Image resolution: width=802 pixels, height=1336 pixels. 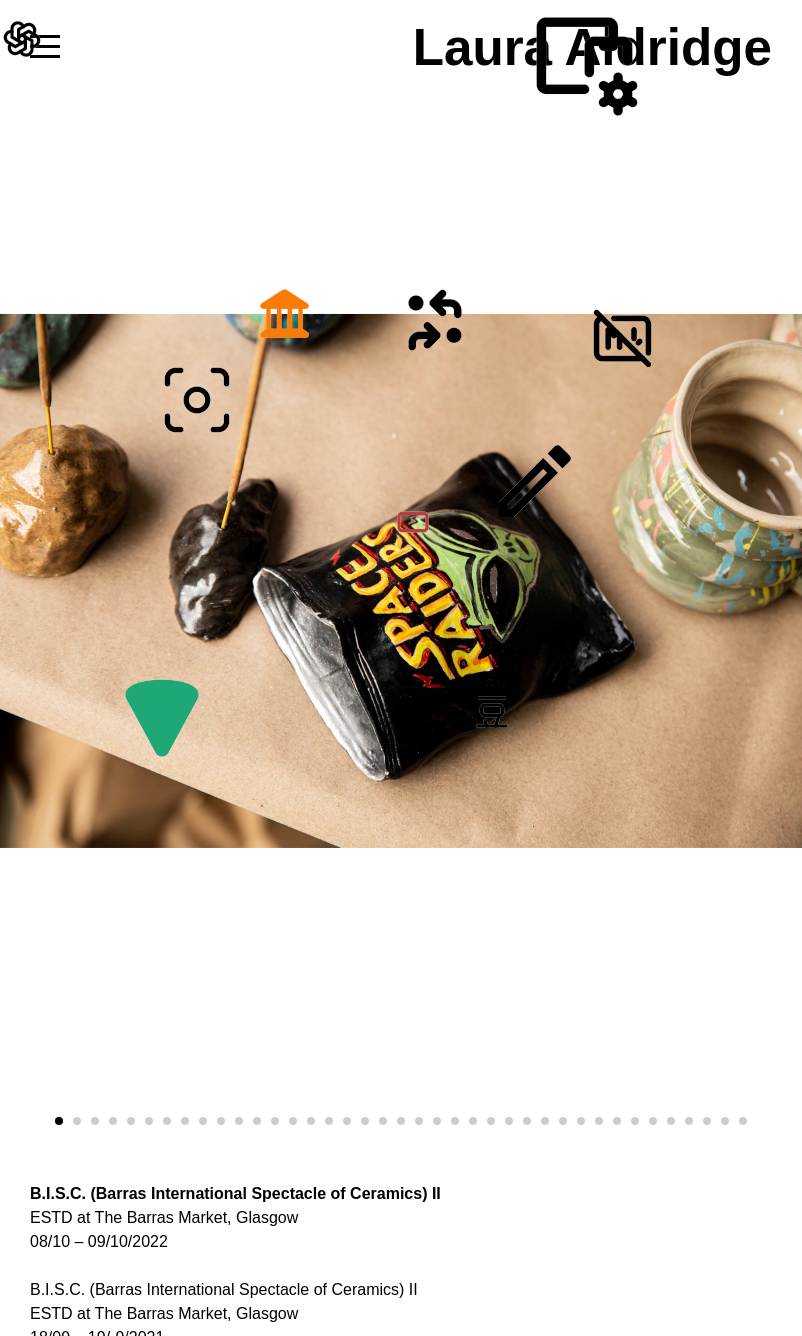 What do you see at coordinates (584, 60) in the screenshot?
I see `manage device settings` at bounding box center [584, 60].